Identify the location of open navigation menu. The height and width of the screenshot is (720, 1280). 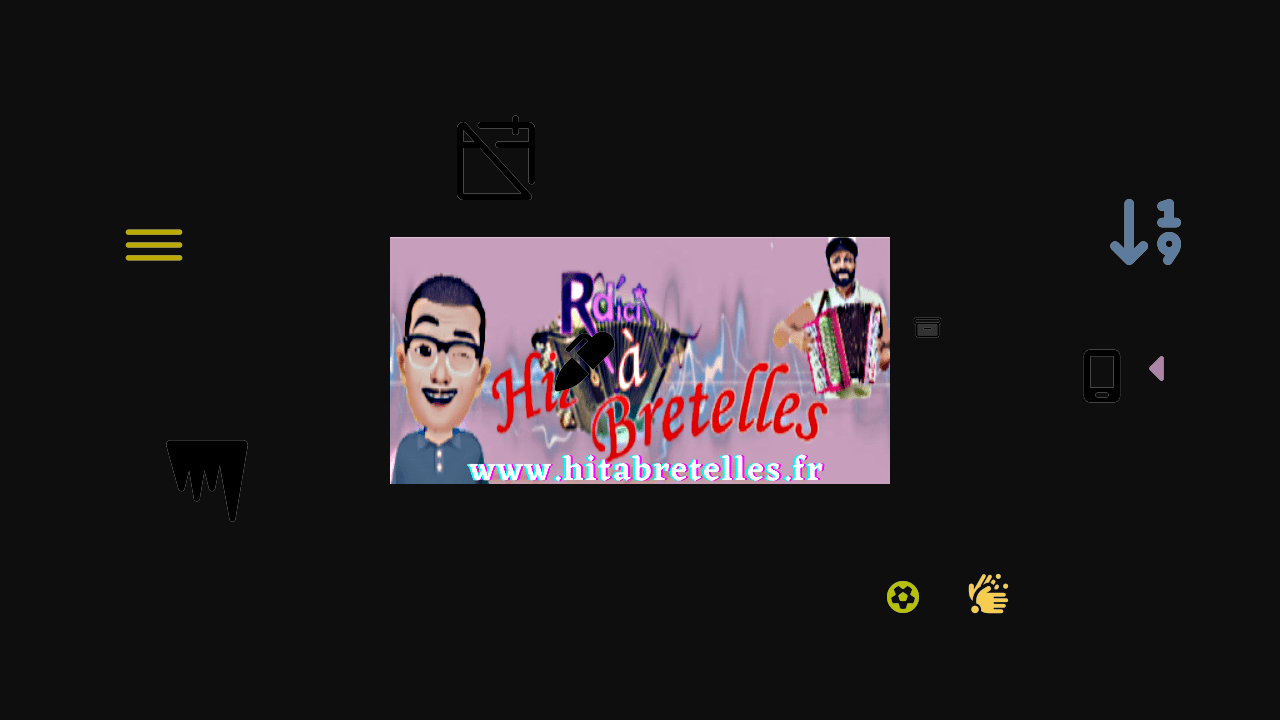
(154, 245).